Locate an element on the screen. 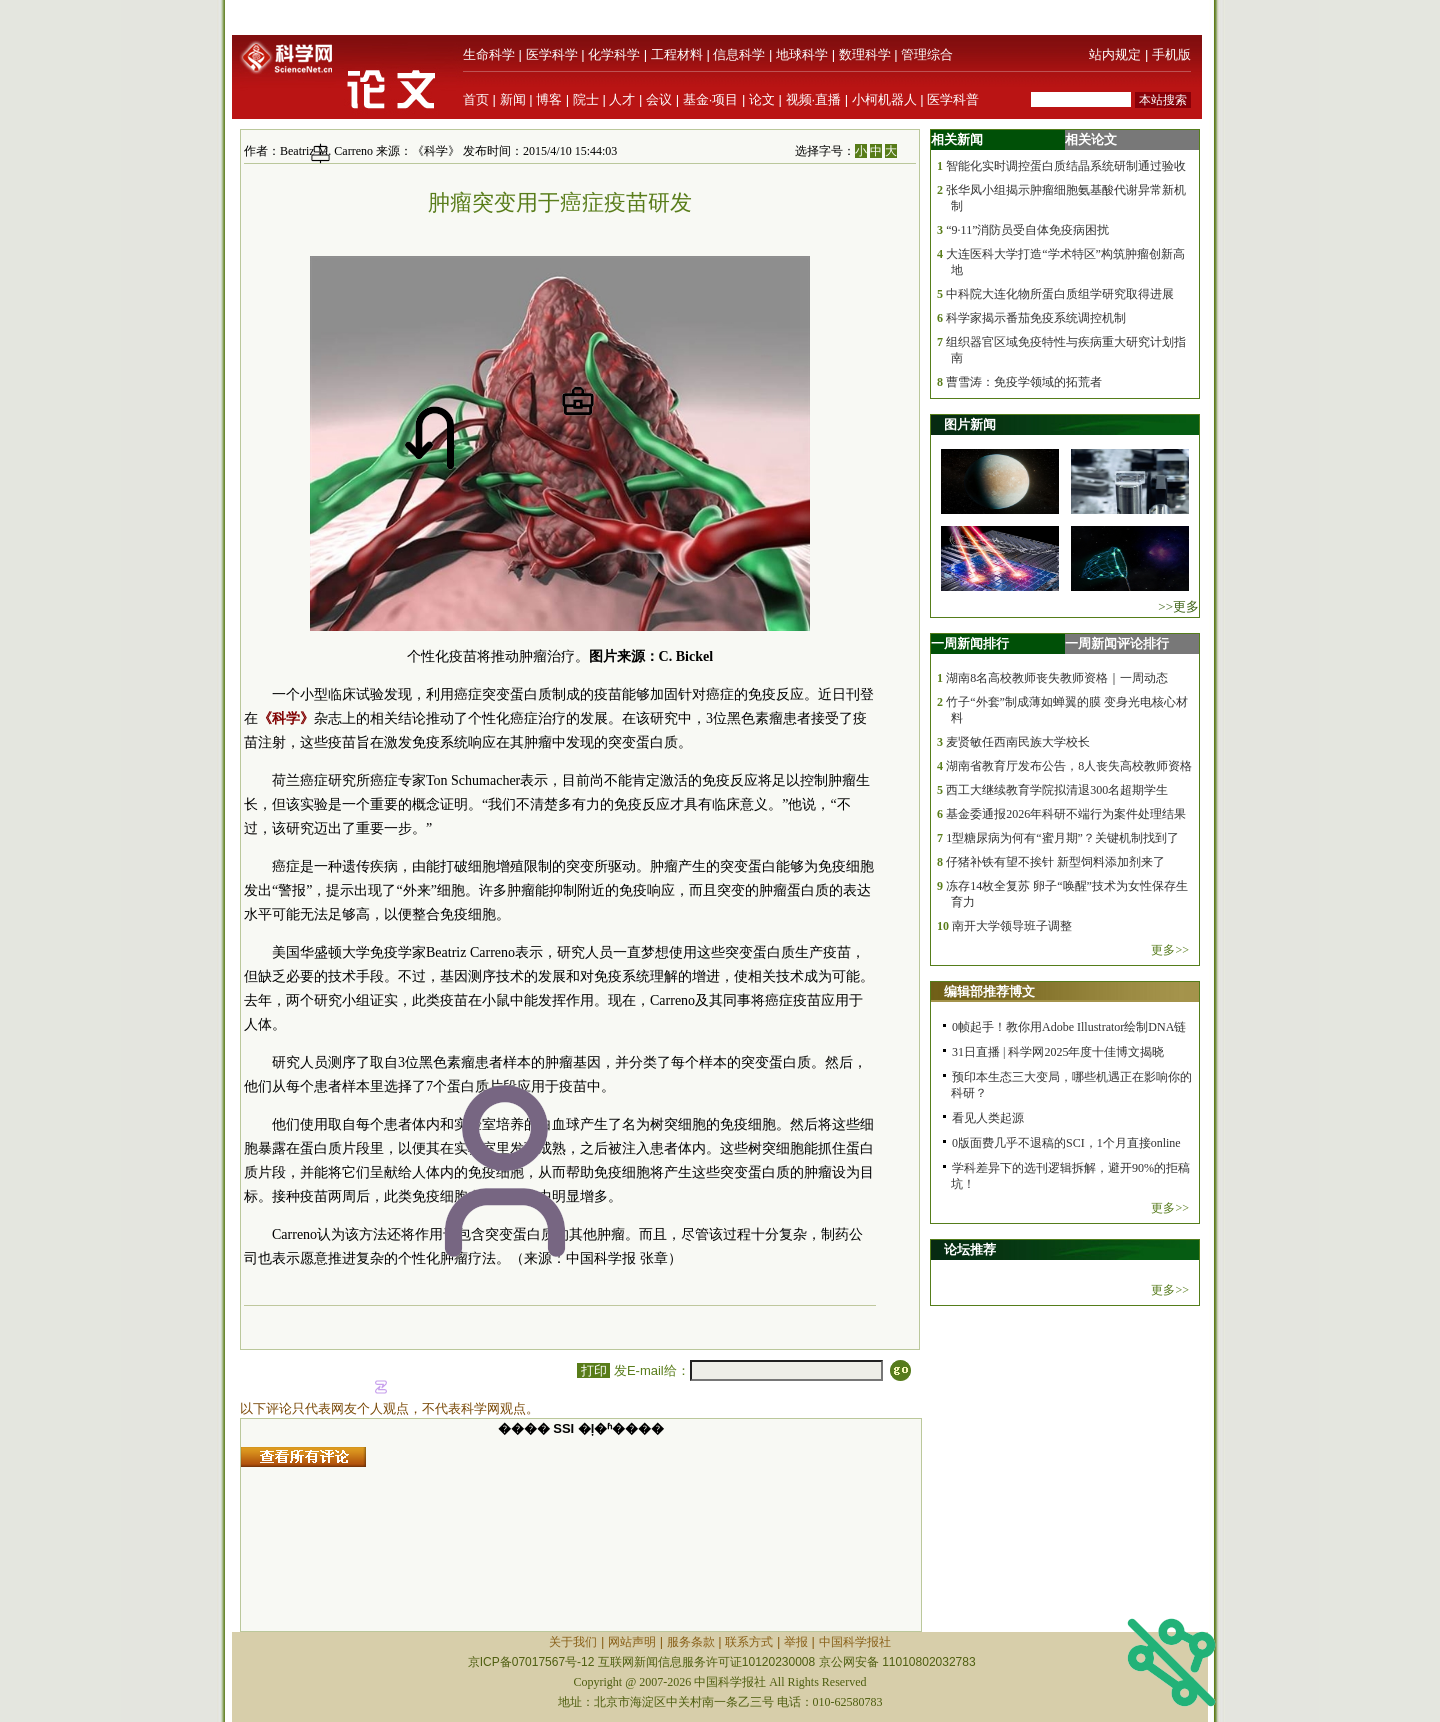  view your profile is located at coordinates (505, 1171).